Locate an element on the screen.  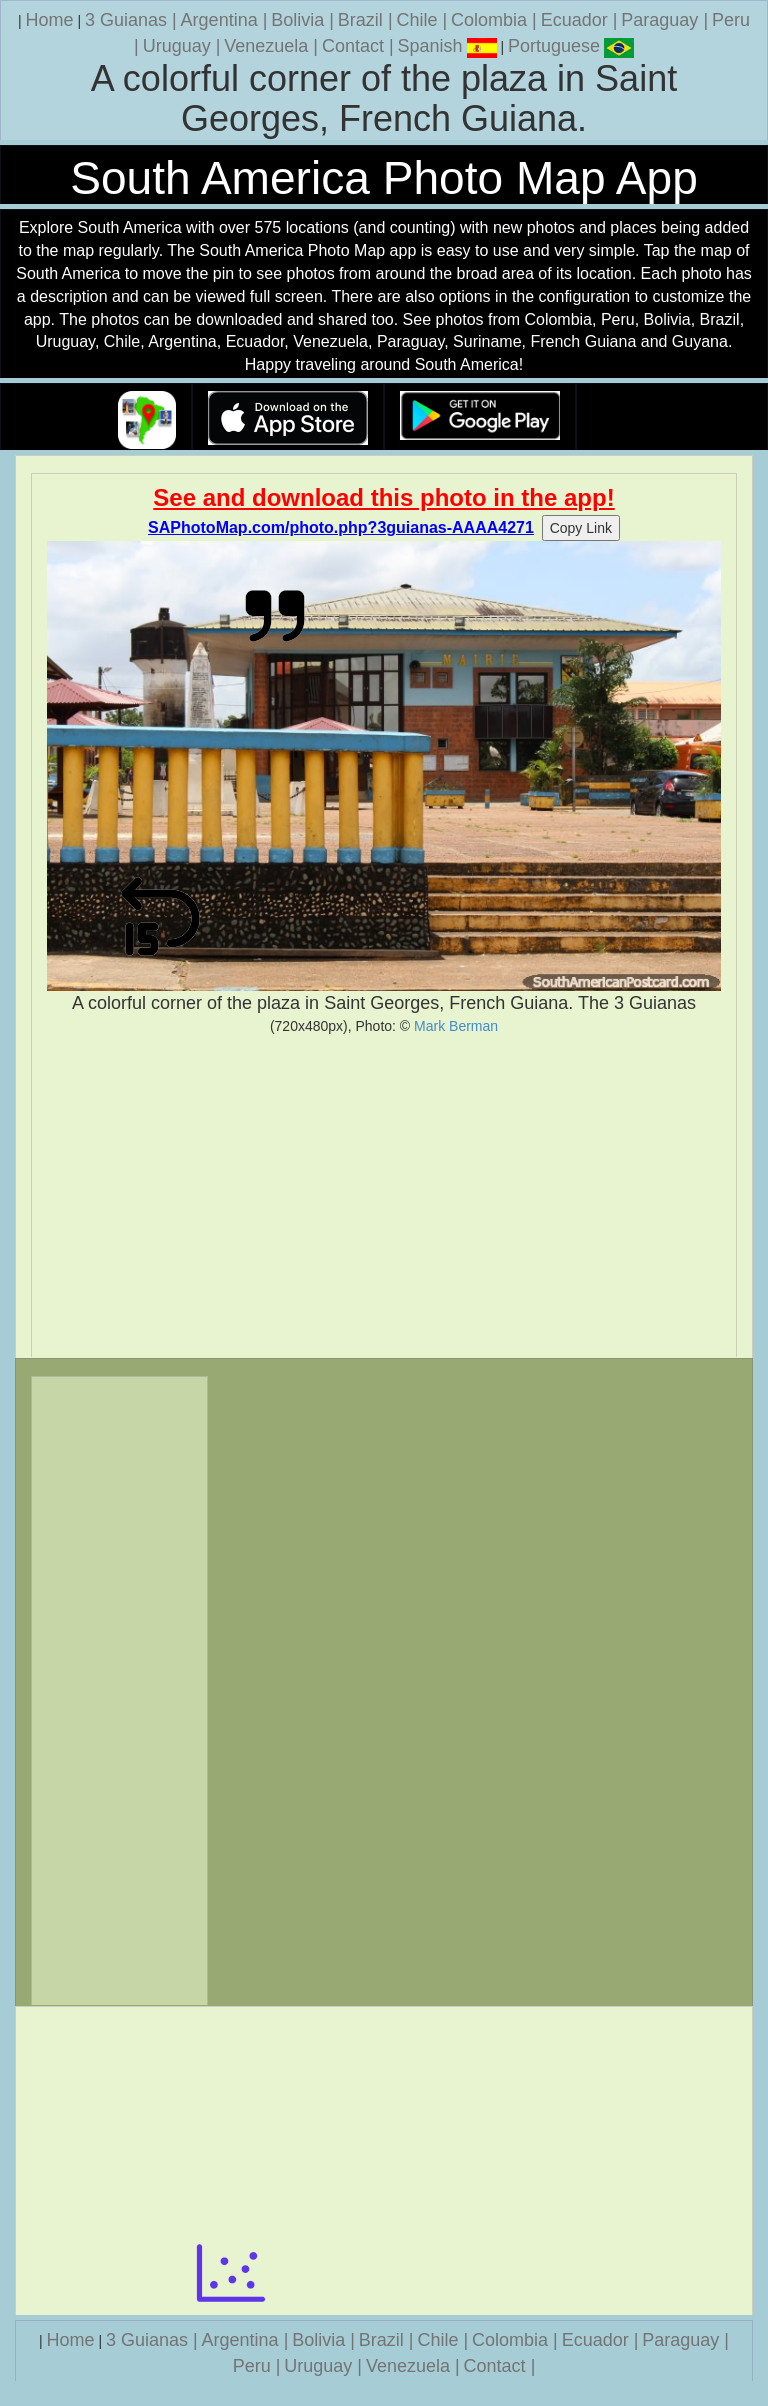
insert a quotation or blockquote is located at coordinates (275, 616).